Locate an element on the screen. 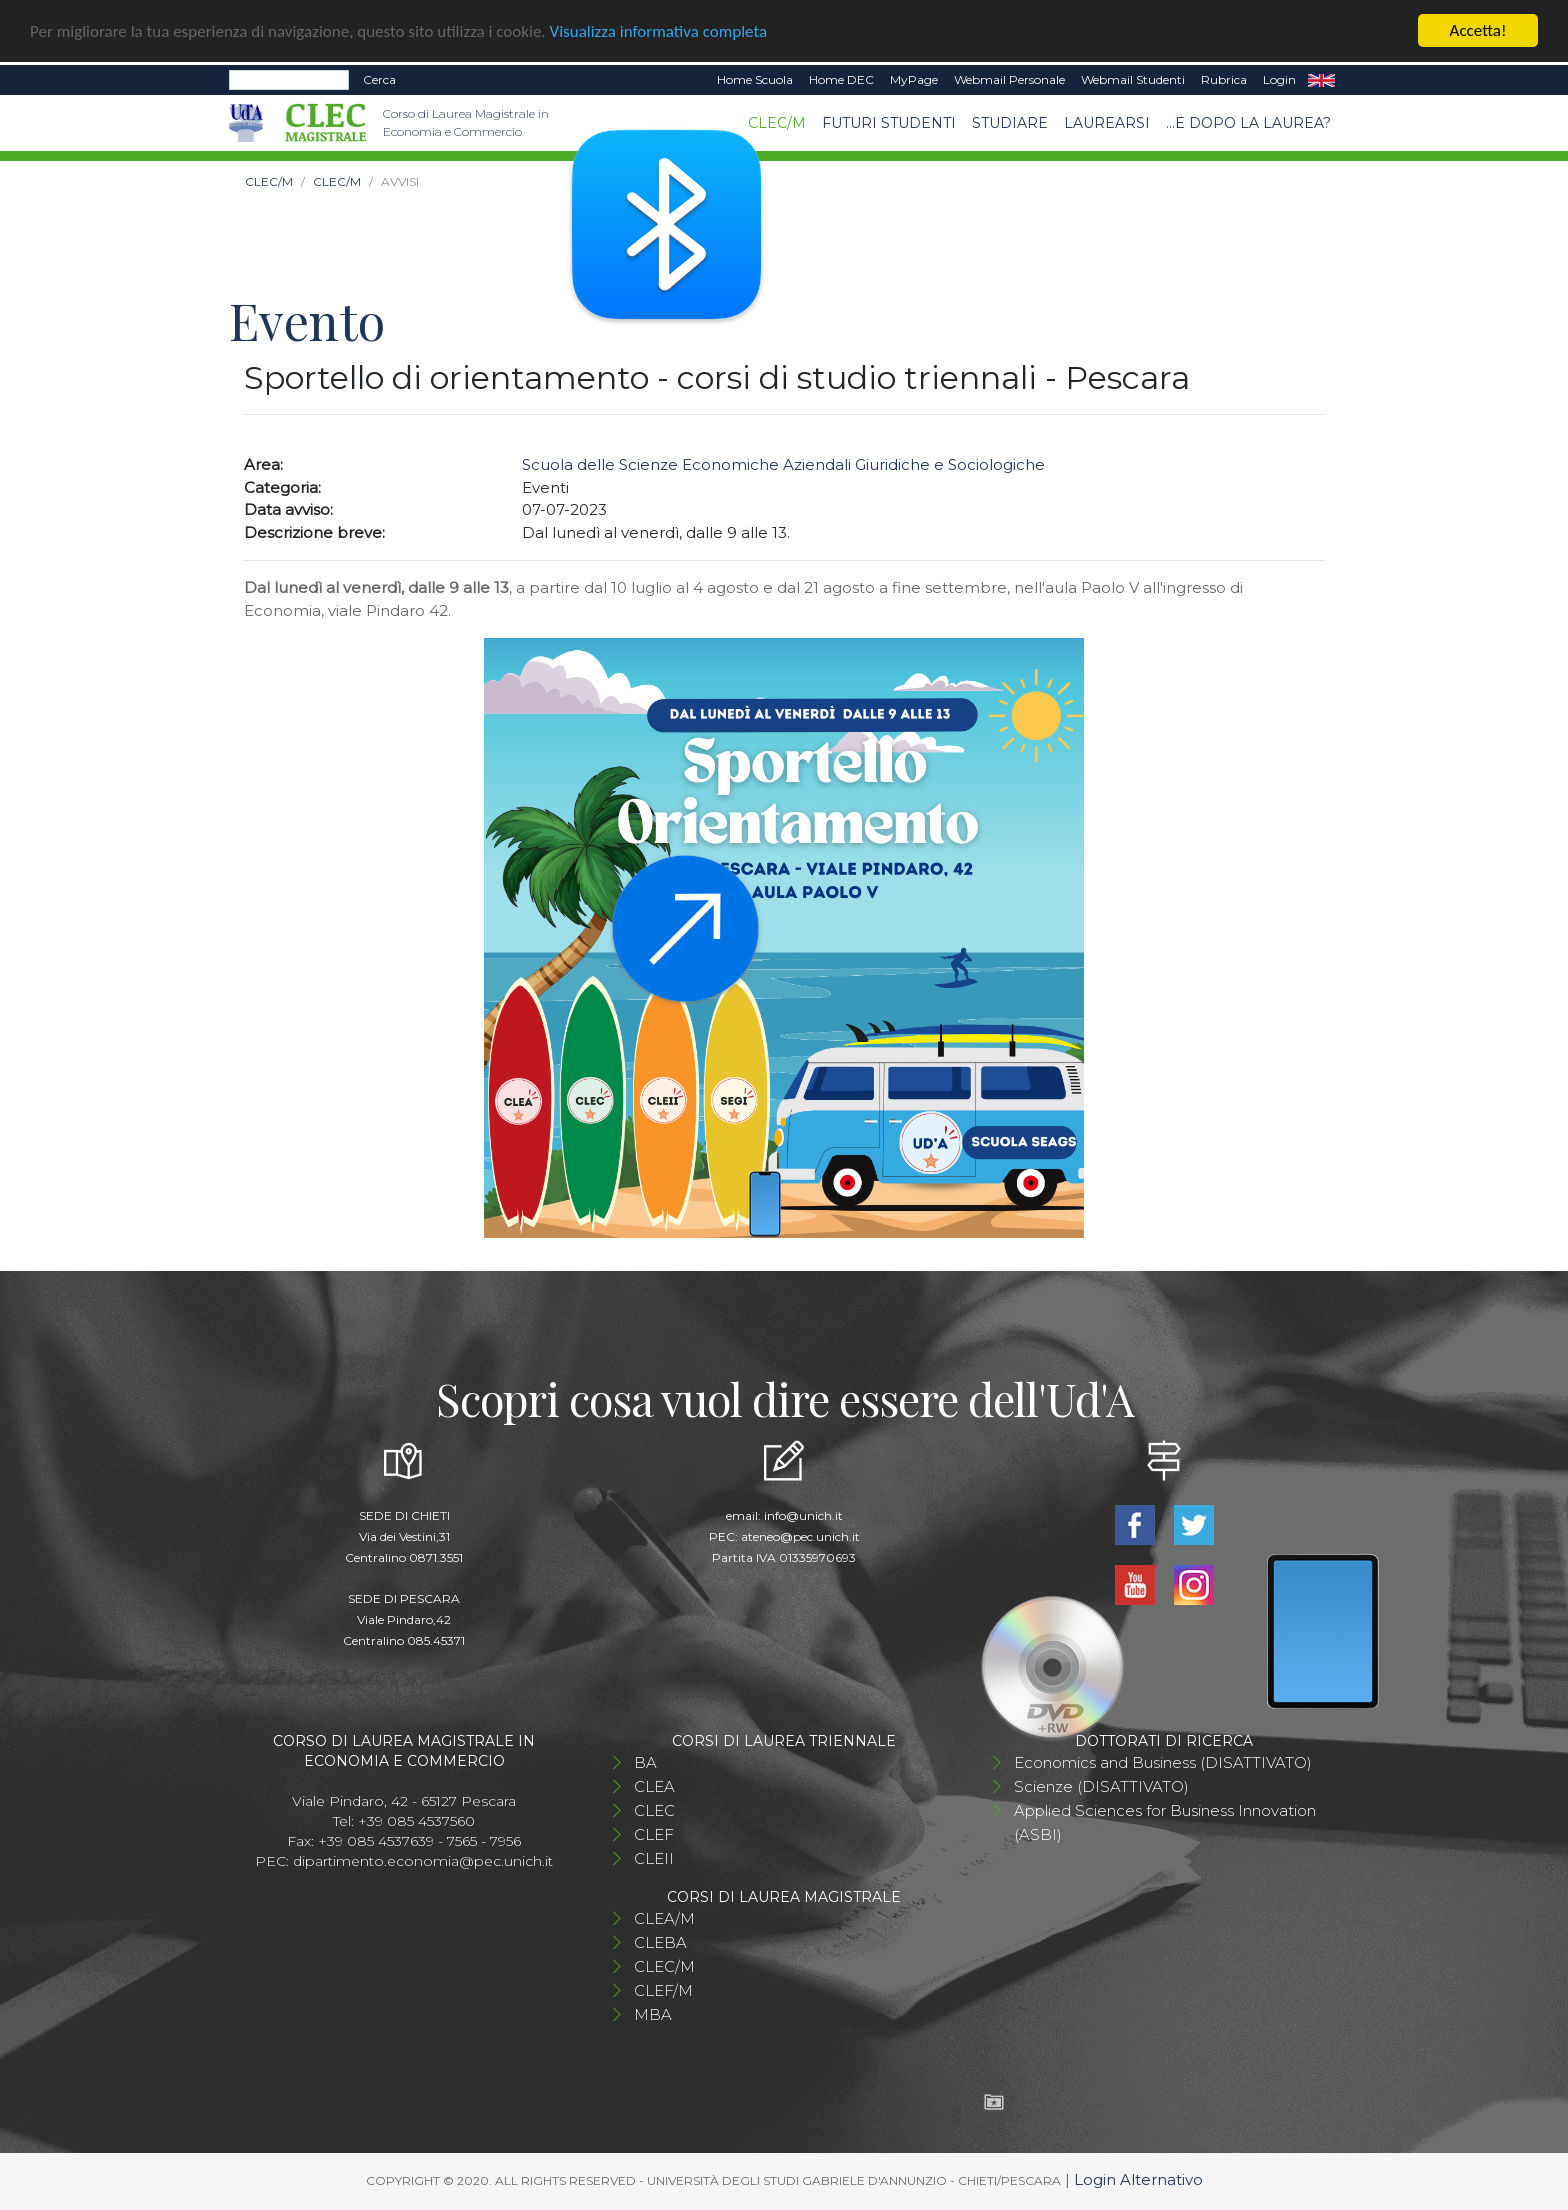 The height and width of the screenshot is (2210, 1568). a rewritable DVD disc in the system is located at coordinates (1052, 1670).